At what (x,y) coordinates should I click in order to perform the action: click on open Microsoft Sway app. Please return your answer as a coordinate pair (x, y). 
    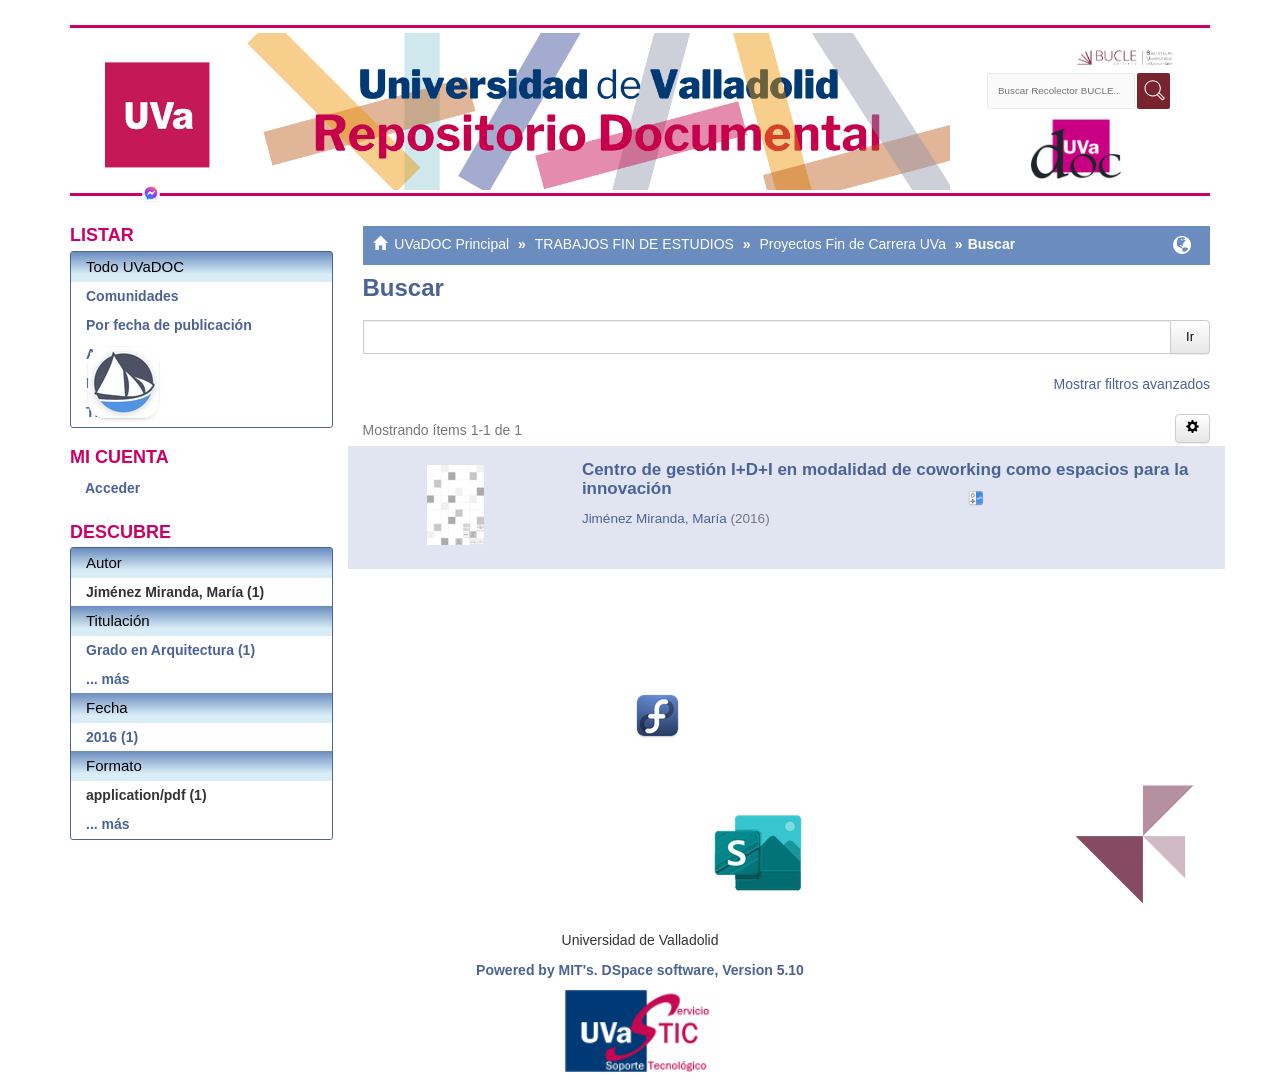
    Looking at the image, I should click on (758, 853).